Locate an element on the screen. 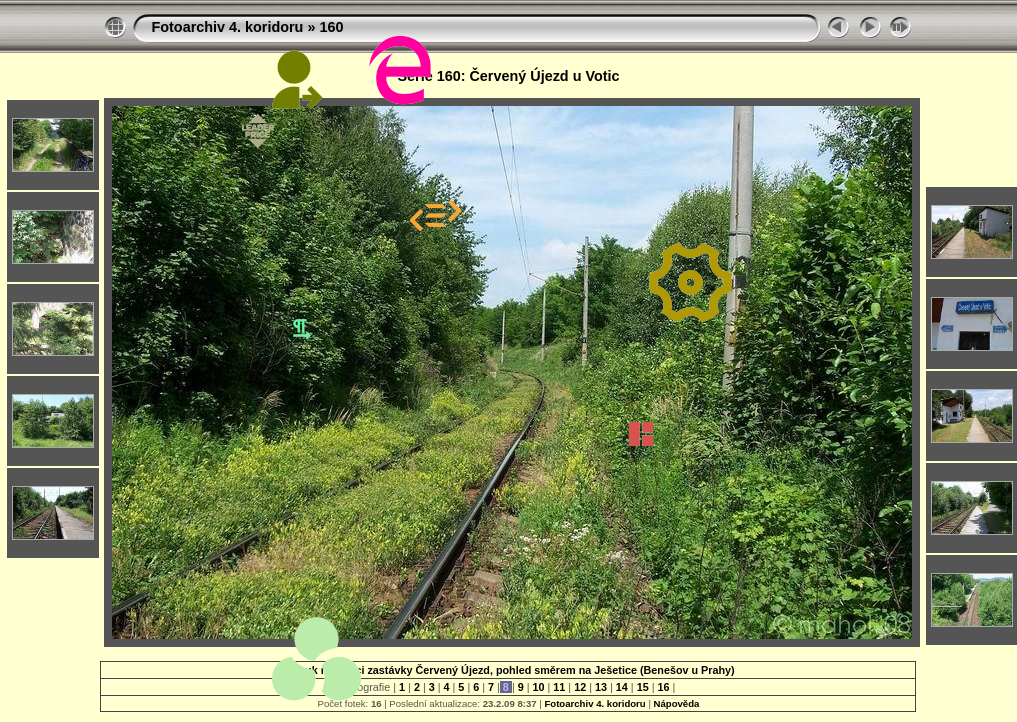 The height and width of the screenshot is (722, 1017). share a user profile with others is located at coordinates (294, 81).